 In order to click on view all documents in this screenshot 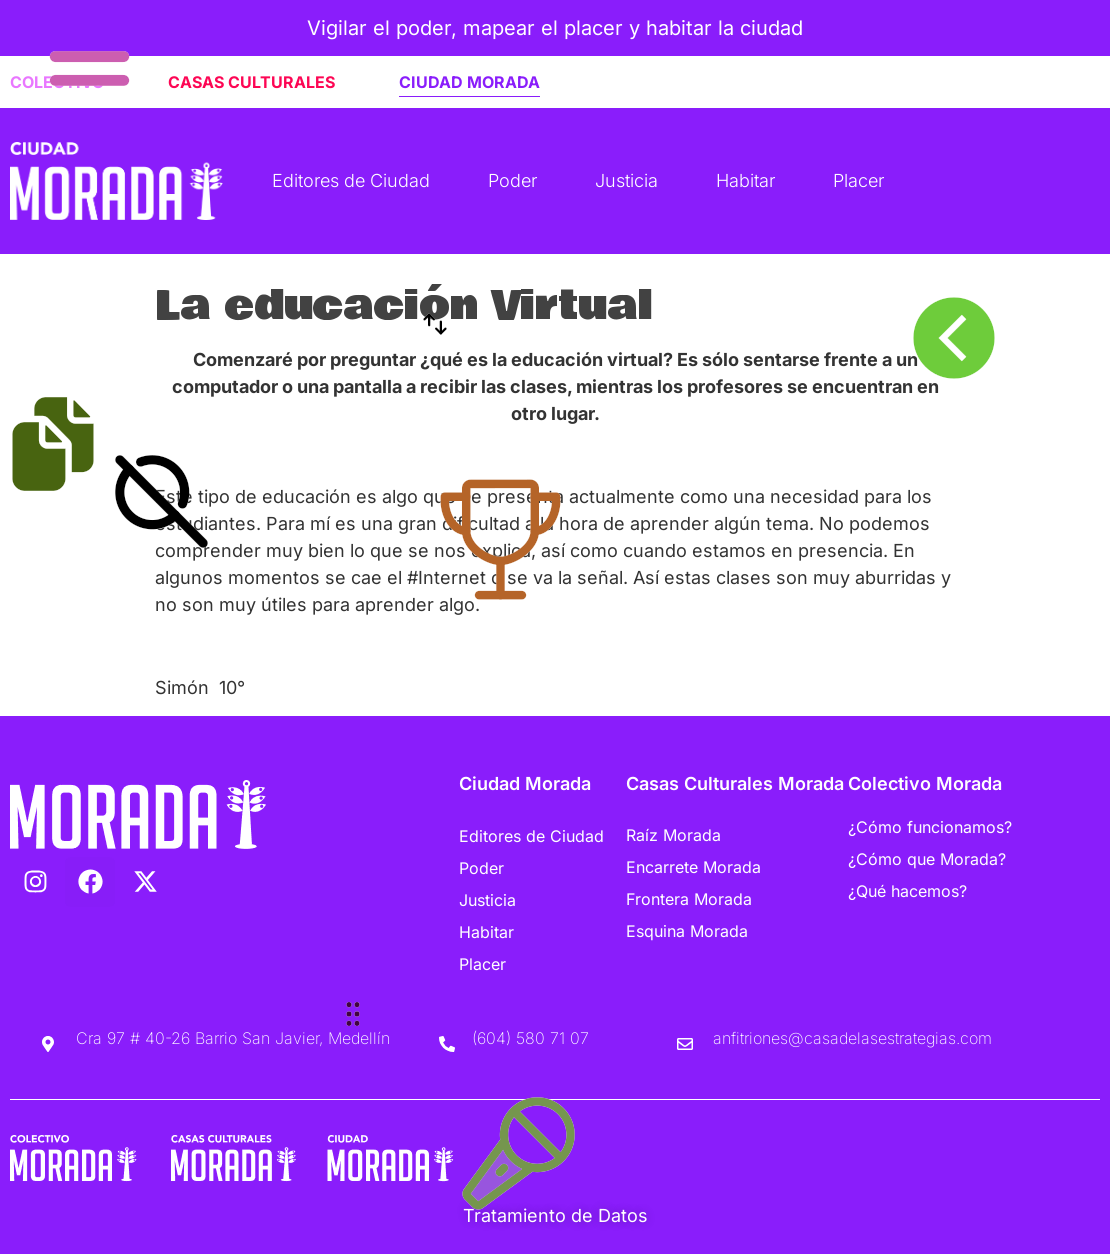, I will do `click(53, 444)`.